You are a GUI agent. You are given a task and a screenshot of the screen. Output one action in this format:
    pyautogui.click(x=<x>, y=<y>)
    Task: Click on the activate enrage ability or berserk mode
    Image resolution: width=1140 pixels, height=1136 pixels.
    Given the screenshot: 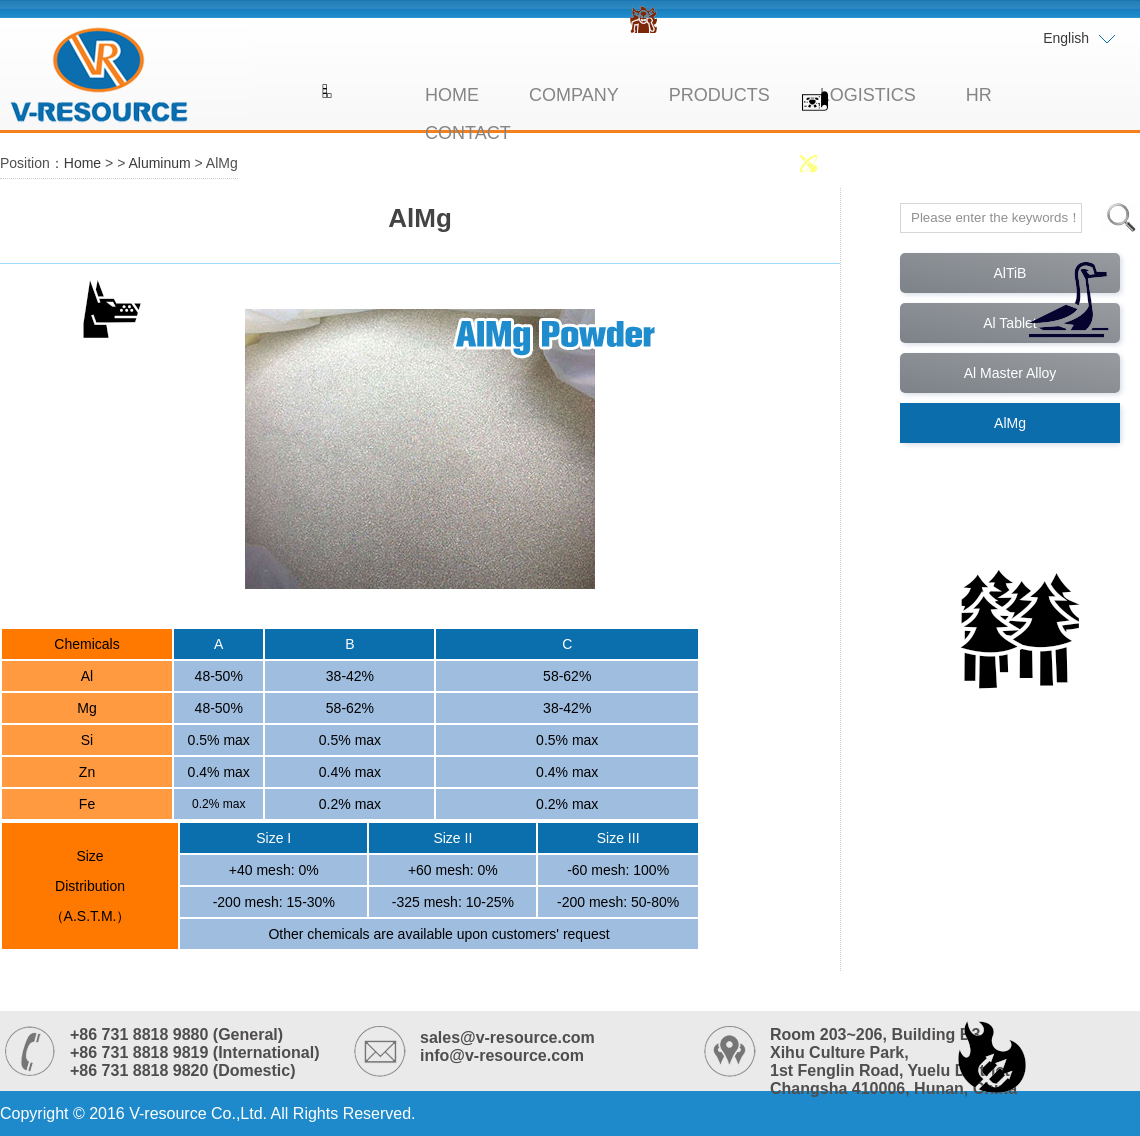 What is the action you would take?
    pyautogui.click(x=643, y=19)
    